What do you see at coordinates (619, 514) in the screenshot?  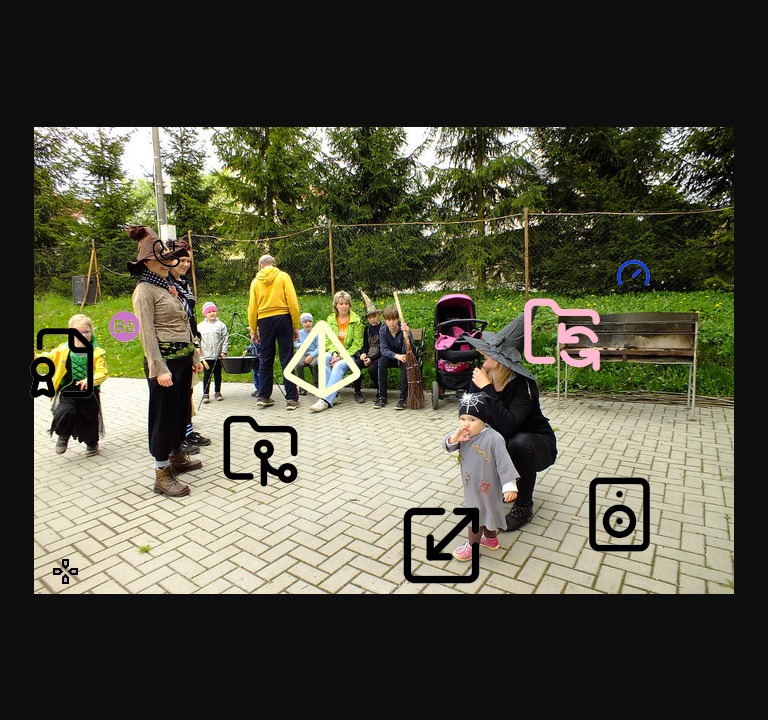 I see `adjust audio output settings` at bounding box center [619, 514].